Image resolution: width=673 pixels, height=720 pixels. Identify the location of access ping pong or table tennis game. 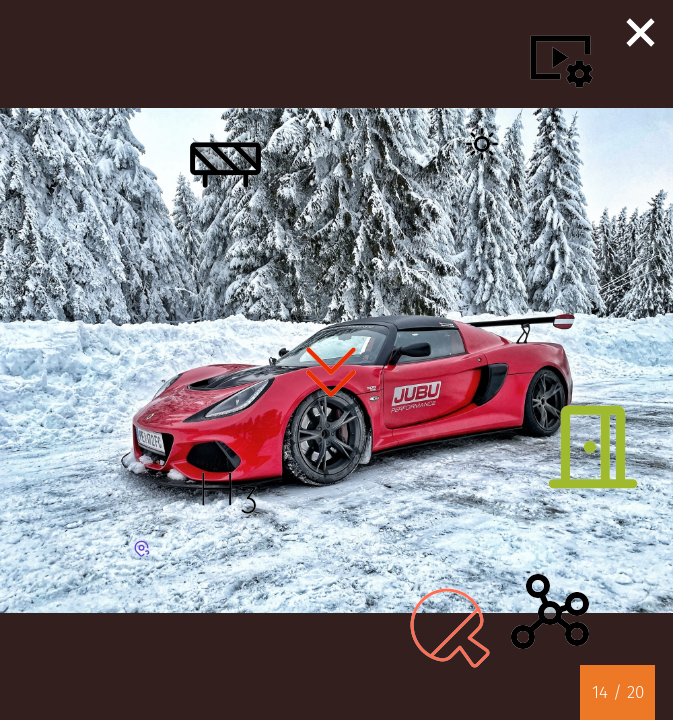
(448, 626).